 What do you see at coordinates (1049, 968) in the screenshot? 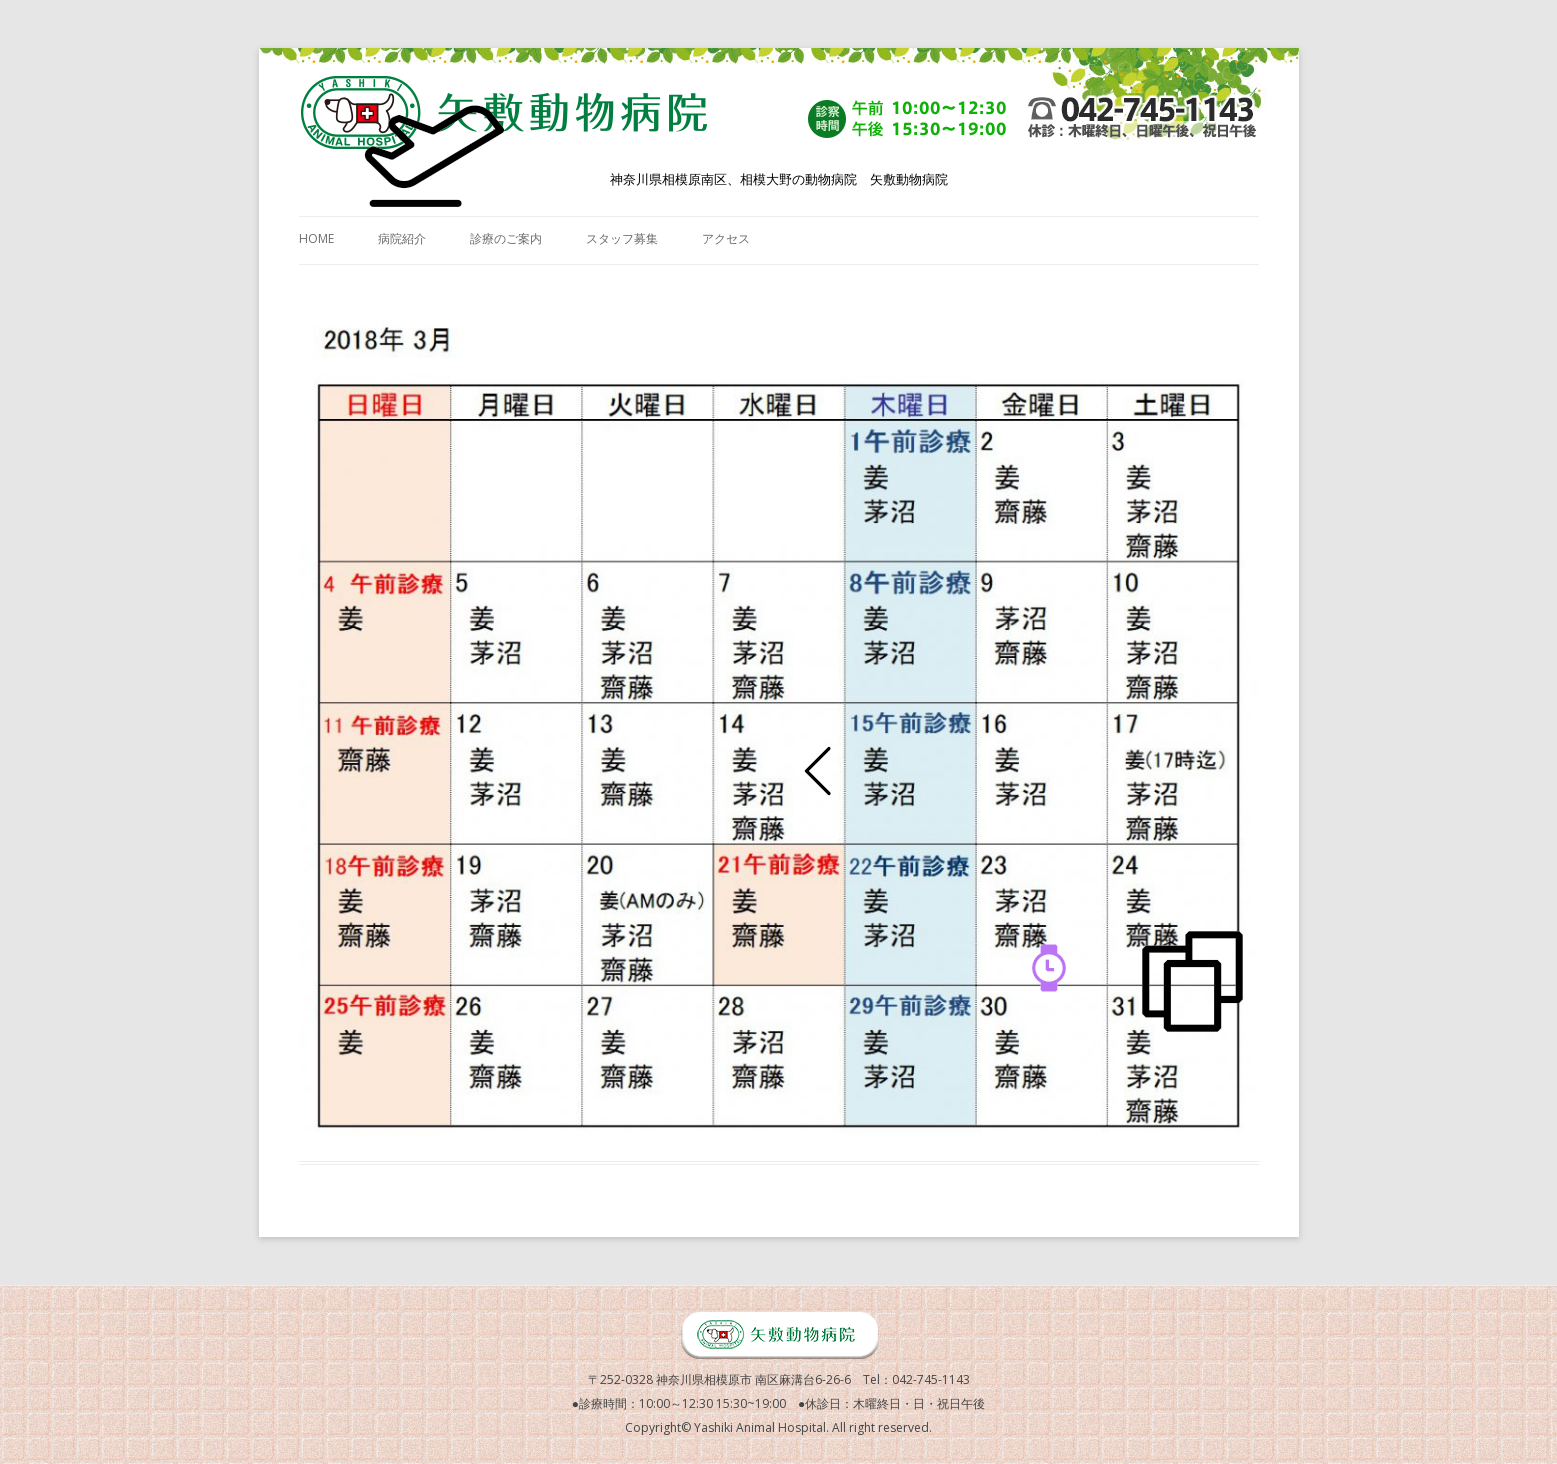
I see `view or manage watch mode for file changes` at bounding box center [1049, 968].